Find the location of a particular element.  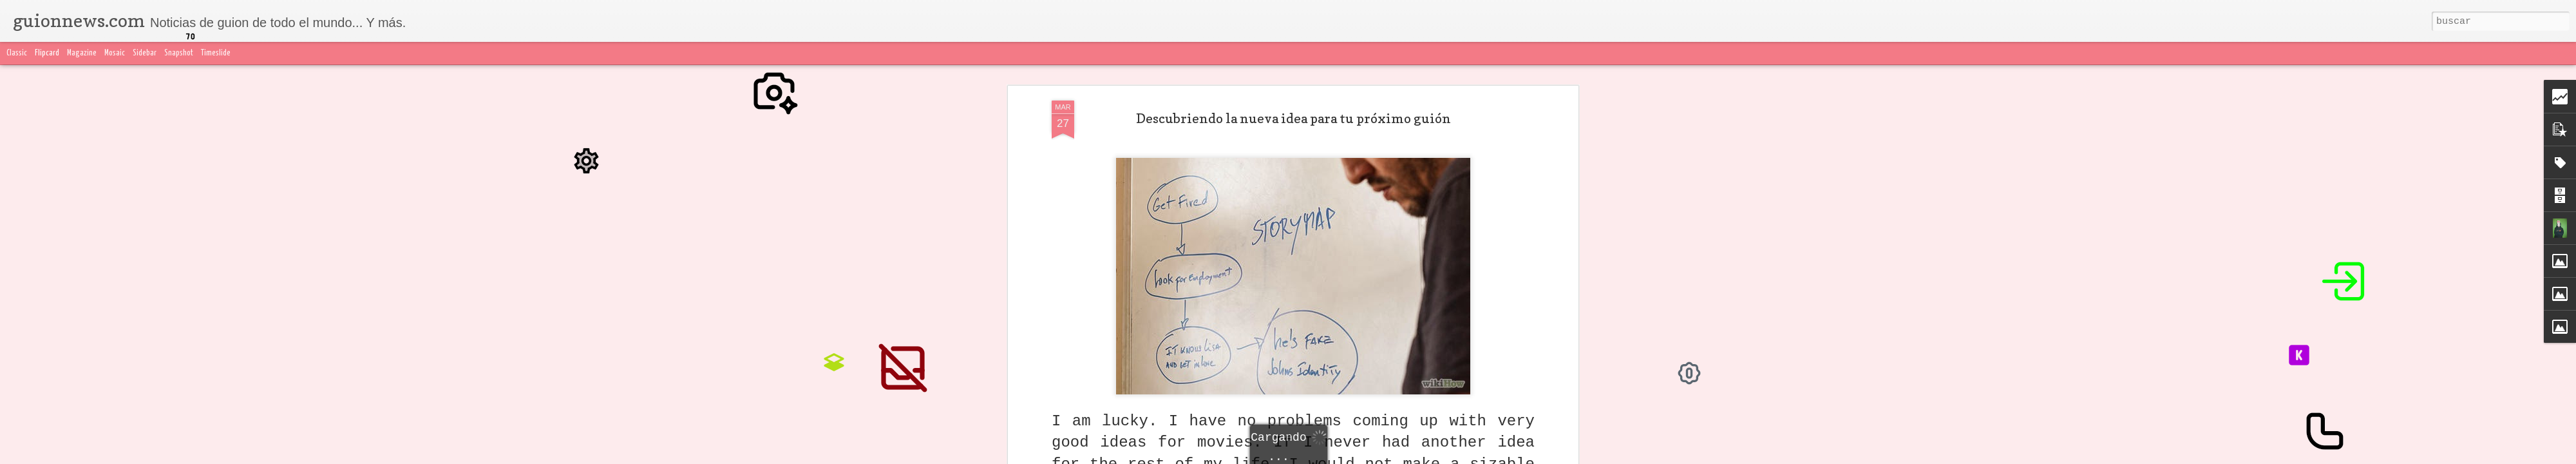

join or merge elements with rounded corners is located at coordinates (2325, 431).